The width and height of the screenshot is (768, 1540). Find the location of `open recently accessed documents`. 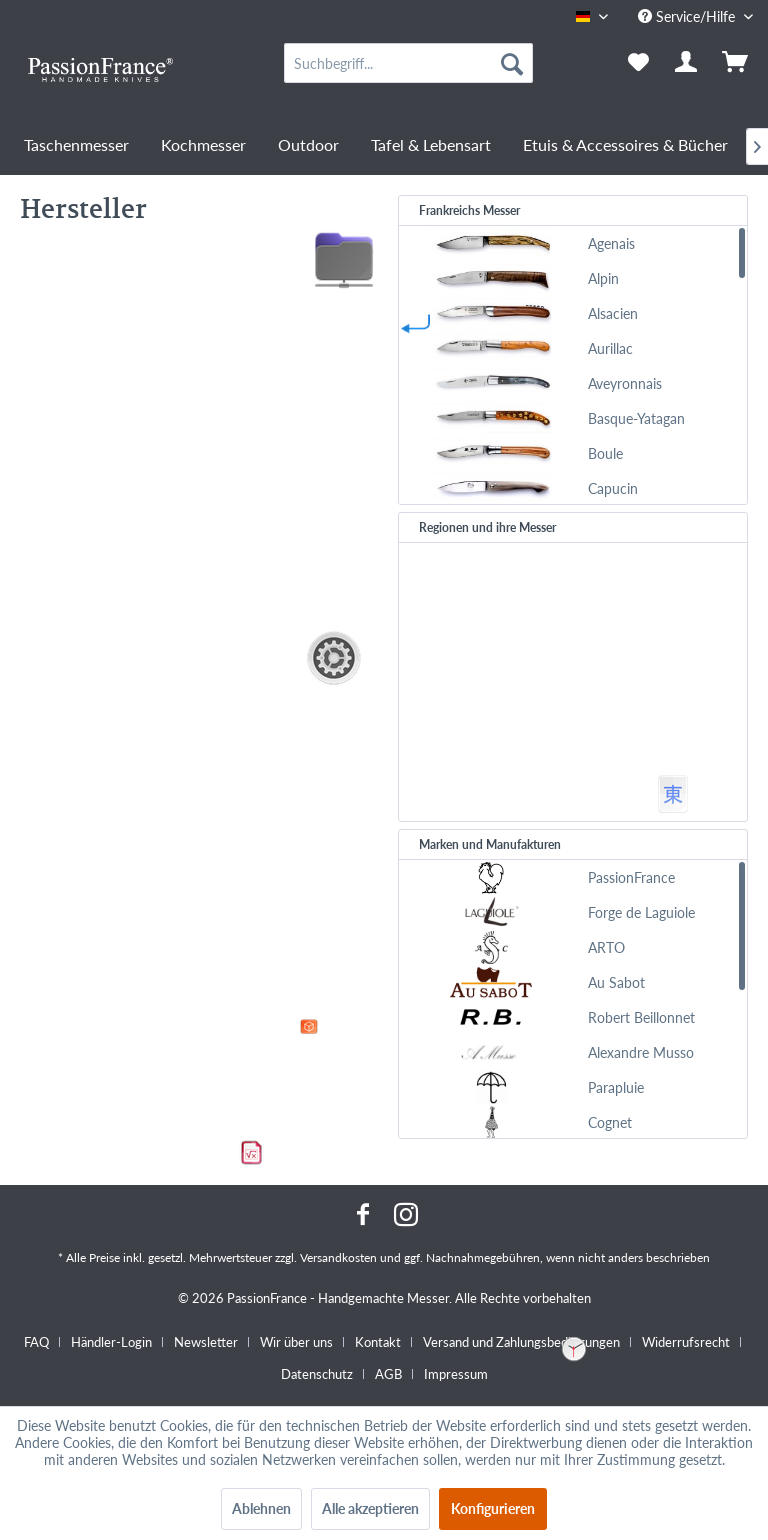

open recently accessed documents is located at coordinates (574, 1349).